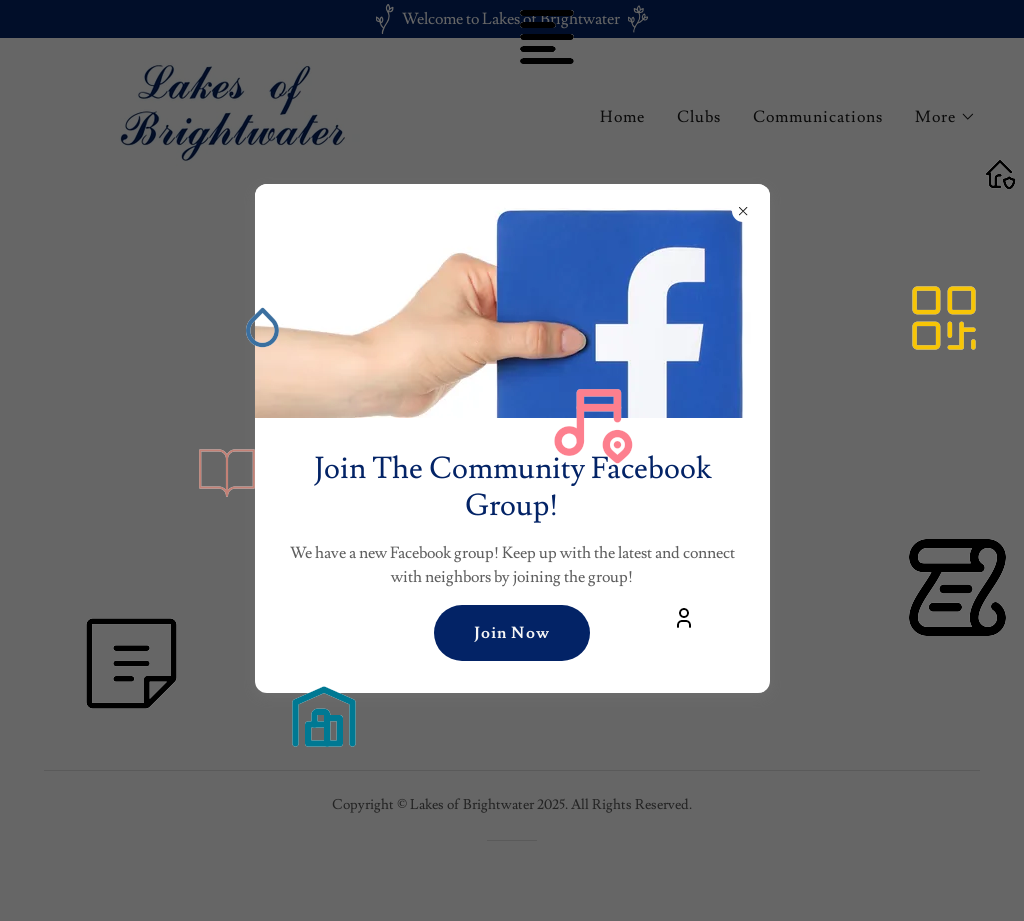 This screenshot has height=921, width=1024. What do you see at coordinates (547, 37) in the screenshot?
I see `align text to the left` at bounding box center [547, 37].